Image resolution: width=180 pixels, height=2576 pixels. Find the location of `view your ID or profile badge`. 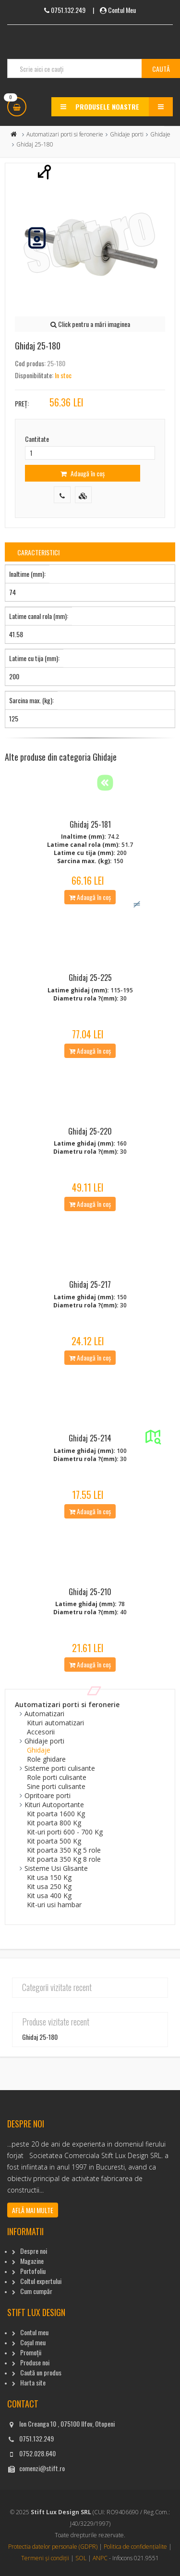

view your ID or profile badge is located at coordinates (37, 238).